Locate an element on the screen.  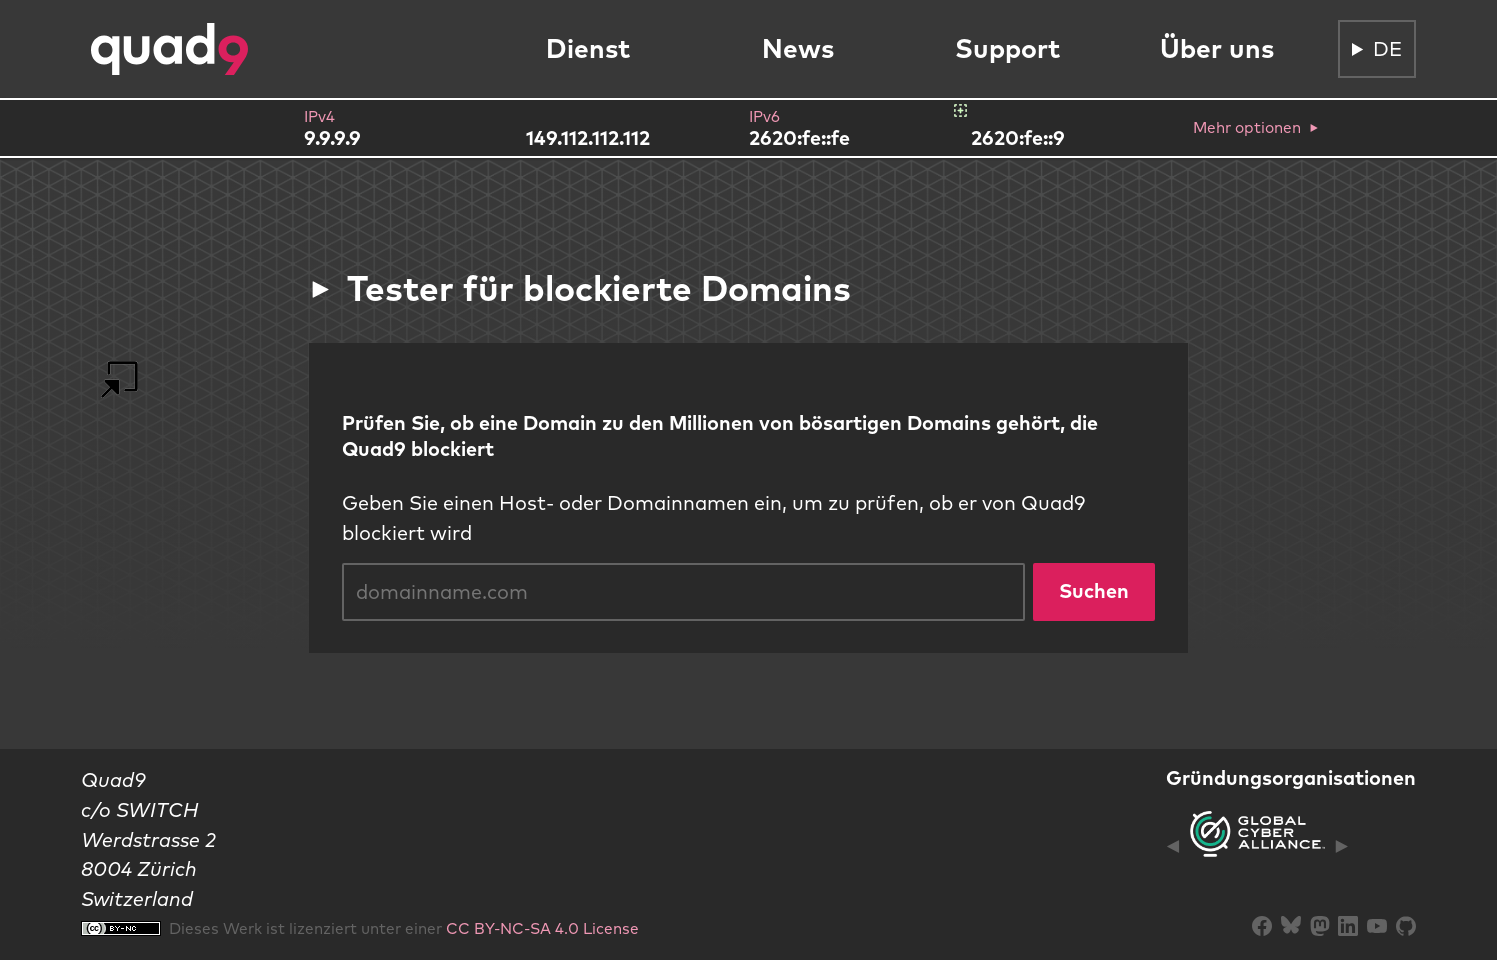
import or bring content into a container is located at coordinates (119, 379).